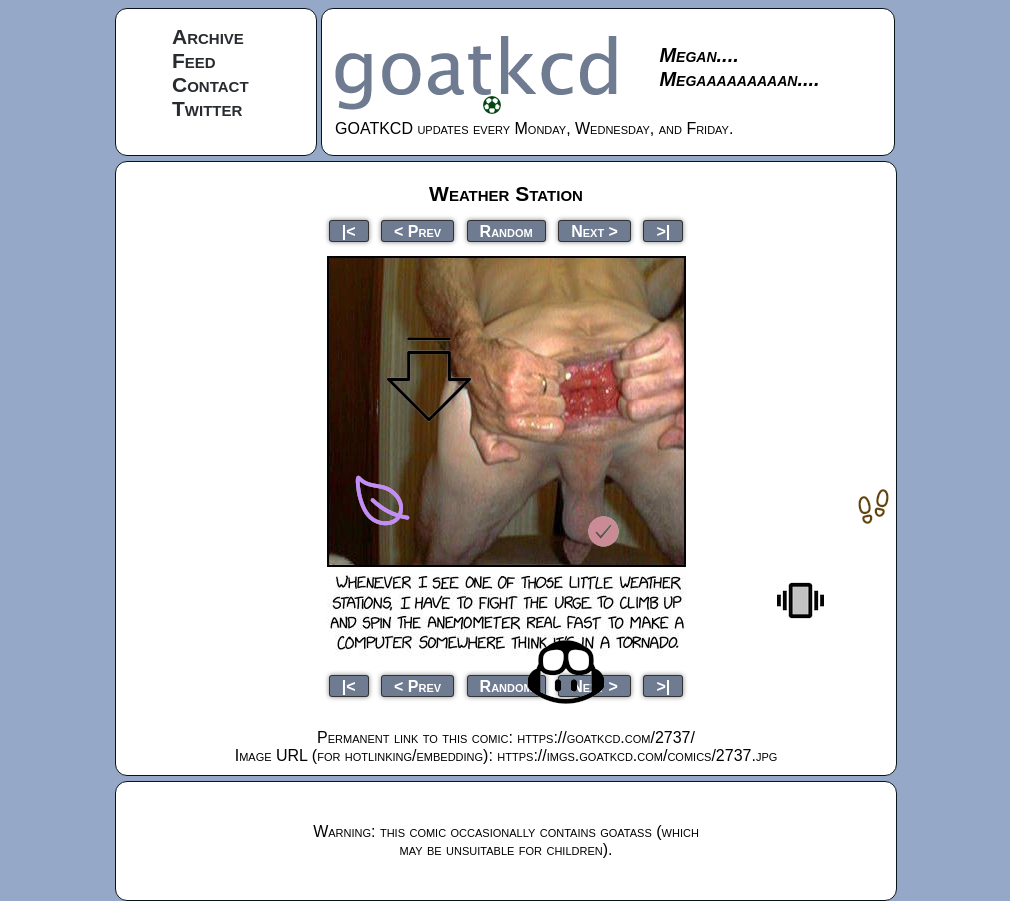  I want to click on access github copilot AI assistant, so click(566, 672).